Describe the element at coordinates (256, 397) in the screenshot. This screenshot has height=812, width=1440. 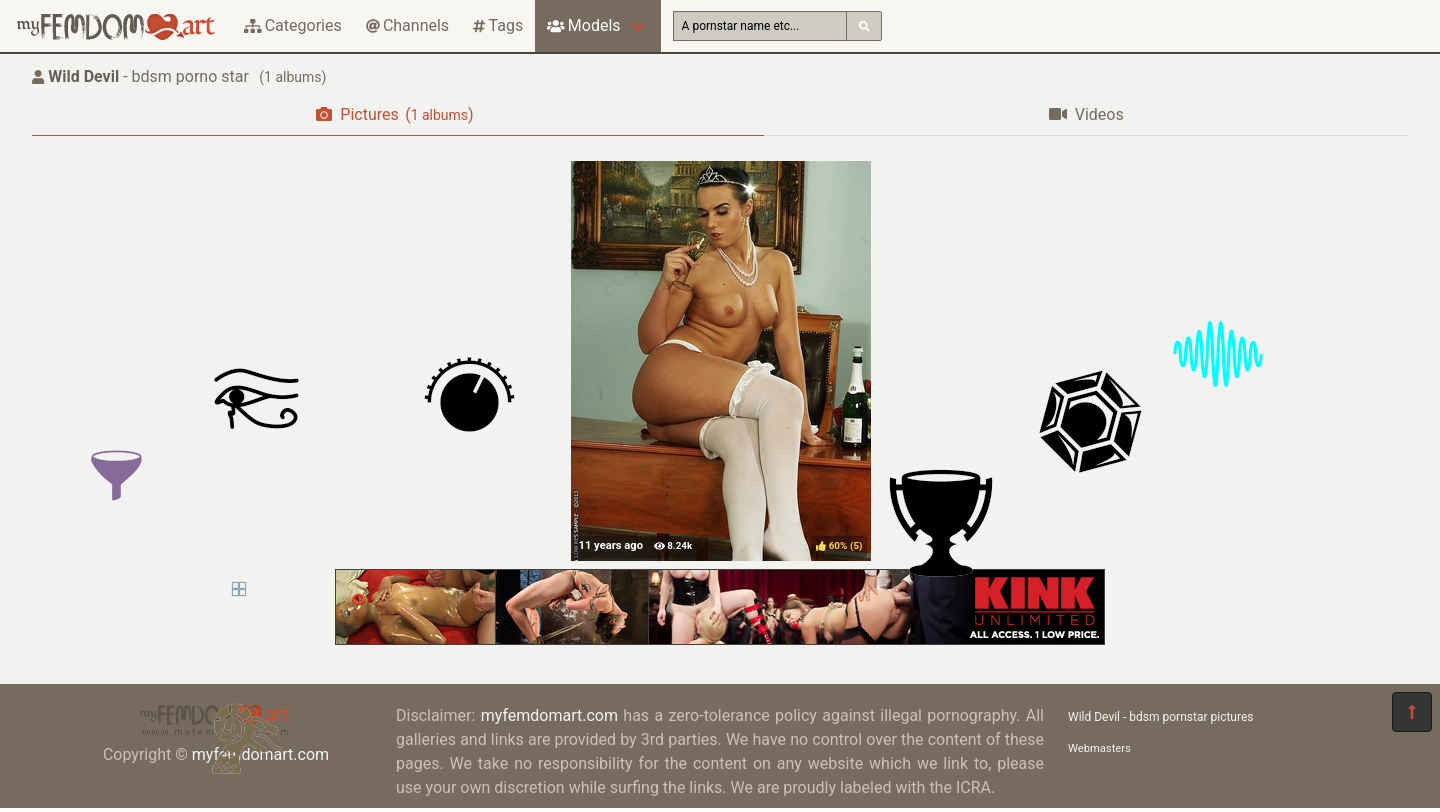
I see `access Egyptian or mythology-themed content` at that location.